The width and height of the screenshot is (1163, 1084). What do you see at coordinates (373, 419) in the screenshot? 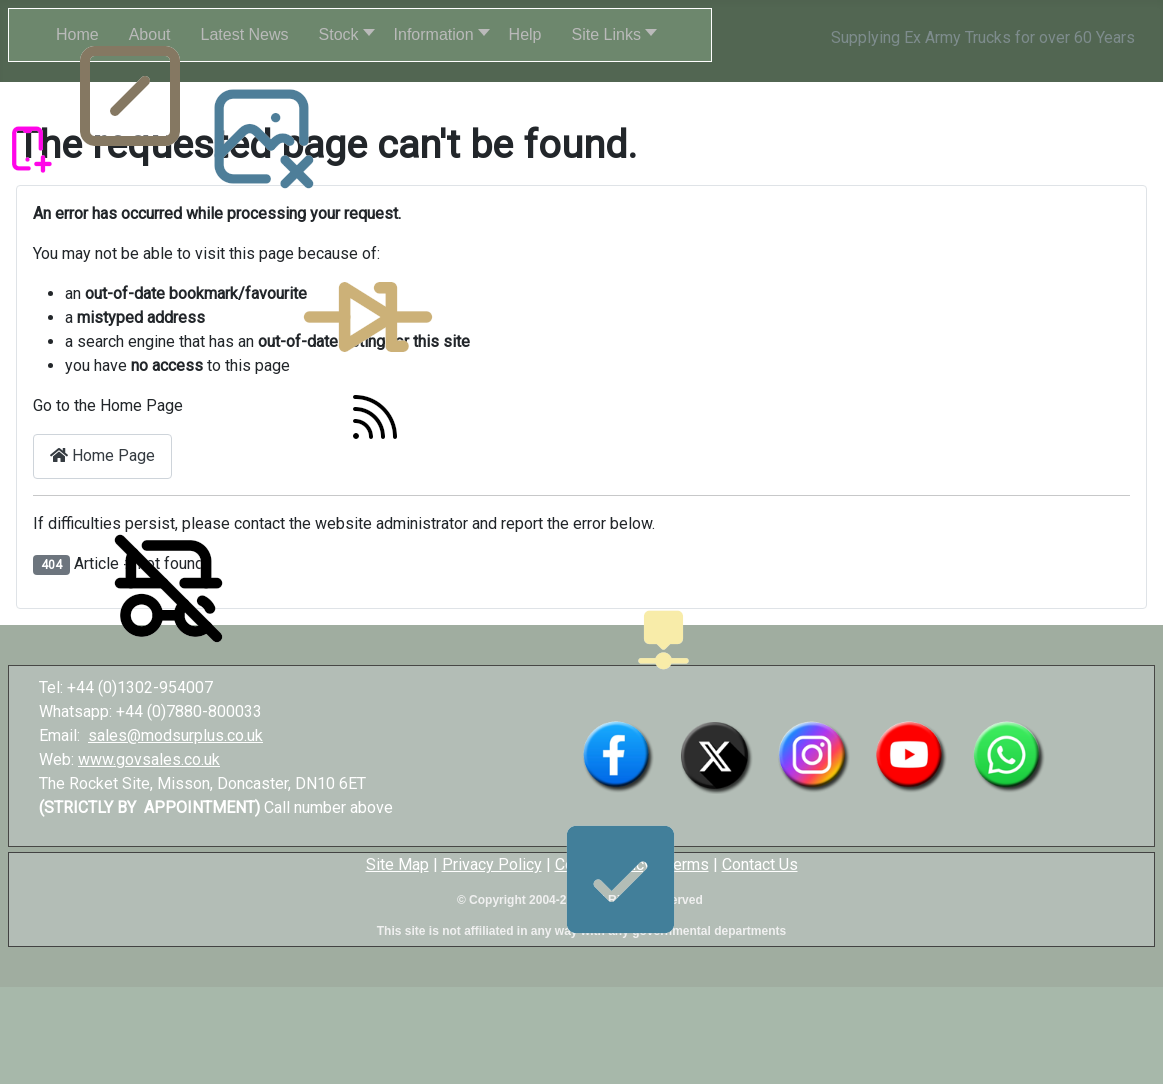
I see `subscribe to RSS feed` at bounding box center [373, 419].